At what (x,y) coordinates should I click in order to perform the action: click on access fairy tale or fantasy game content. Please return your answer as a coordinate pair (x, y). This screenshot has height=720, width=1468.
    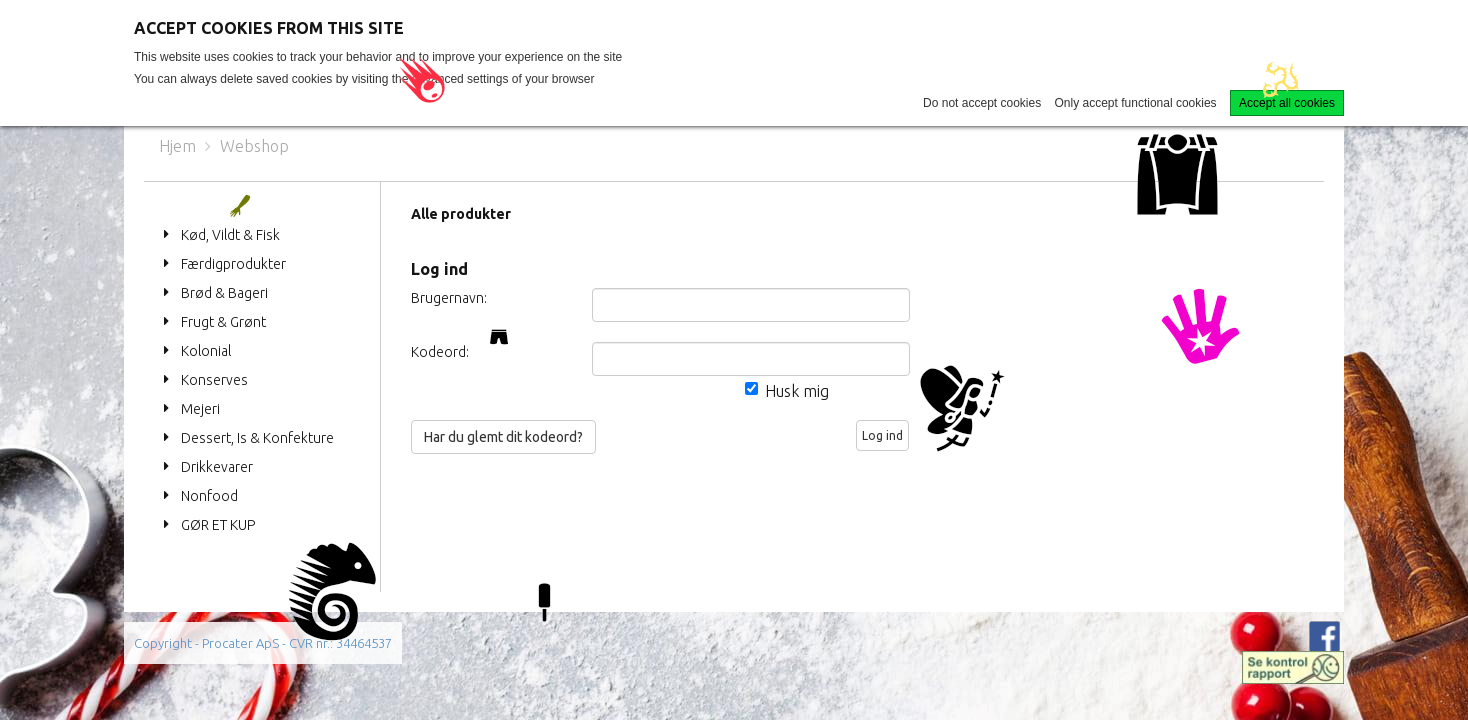
    Looking at the image, I should click on (962, 408).